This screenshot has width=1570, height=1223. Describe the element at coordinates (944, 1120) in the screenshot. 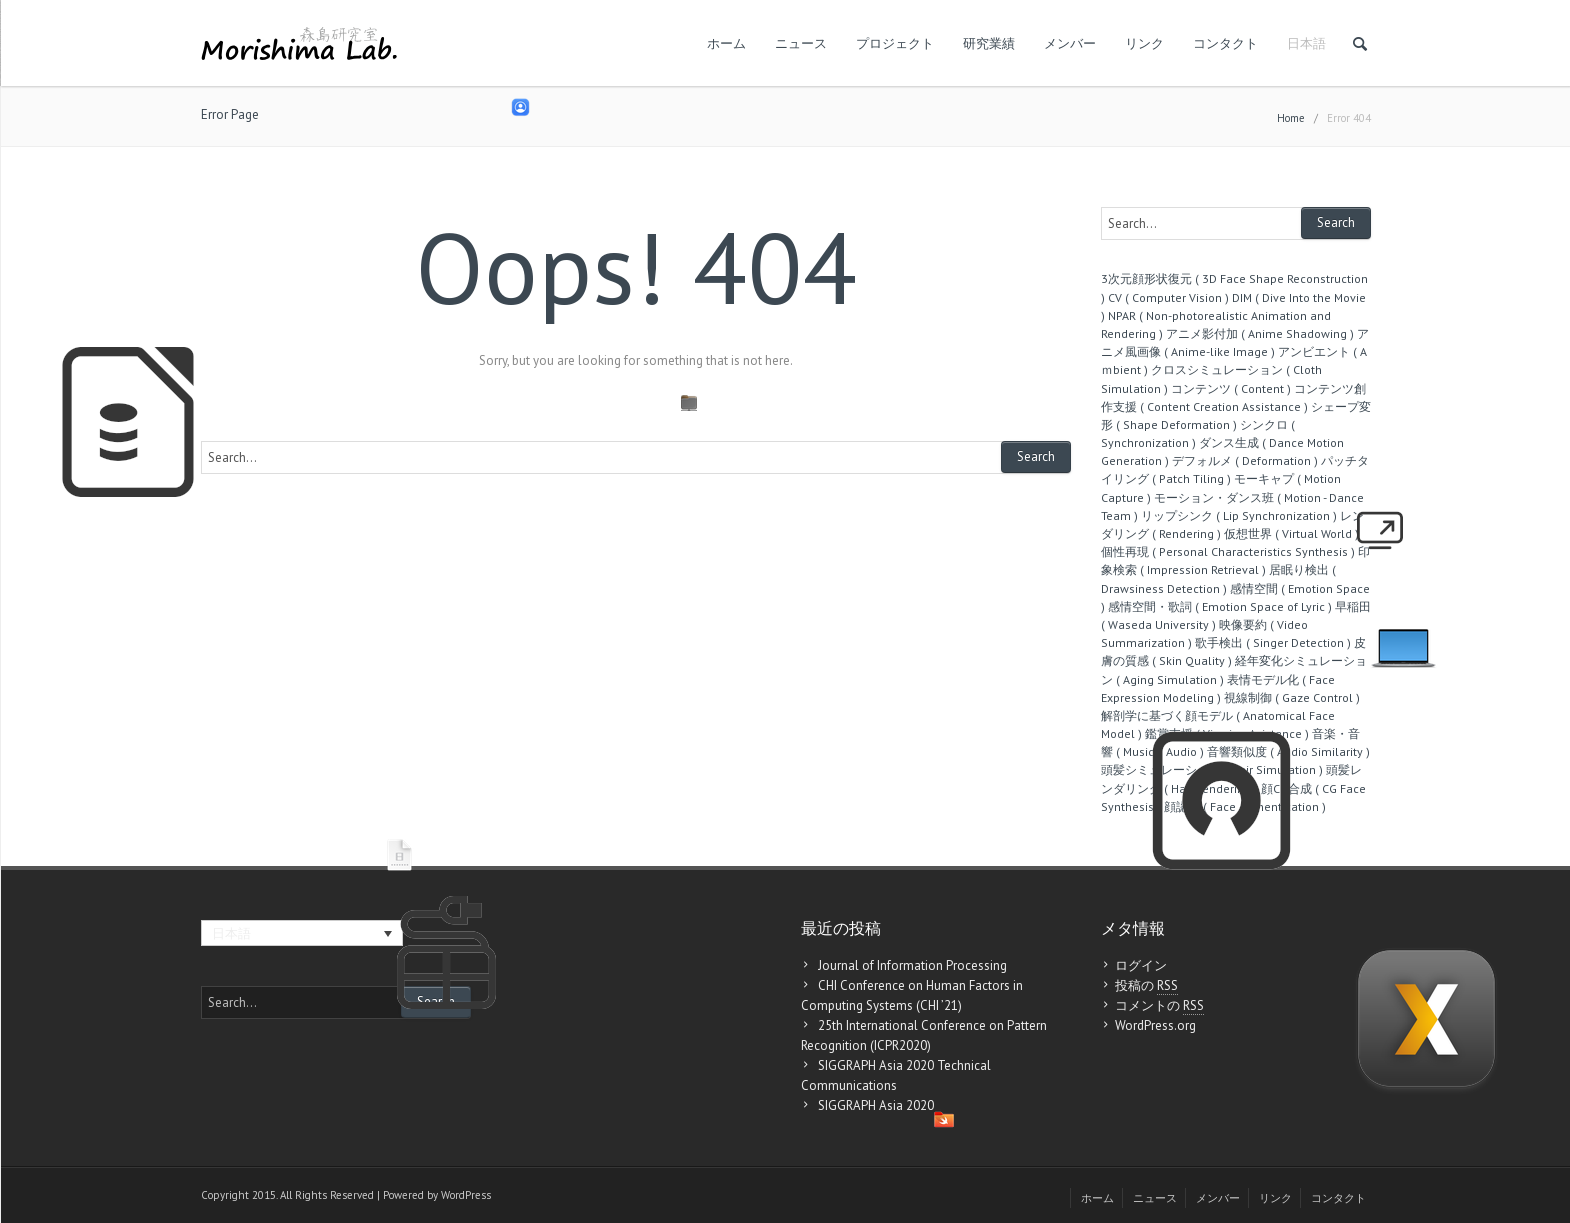

I see `folder containing swift programming projects` at that location.